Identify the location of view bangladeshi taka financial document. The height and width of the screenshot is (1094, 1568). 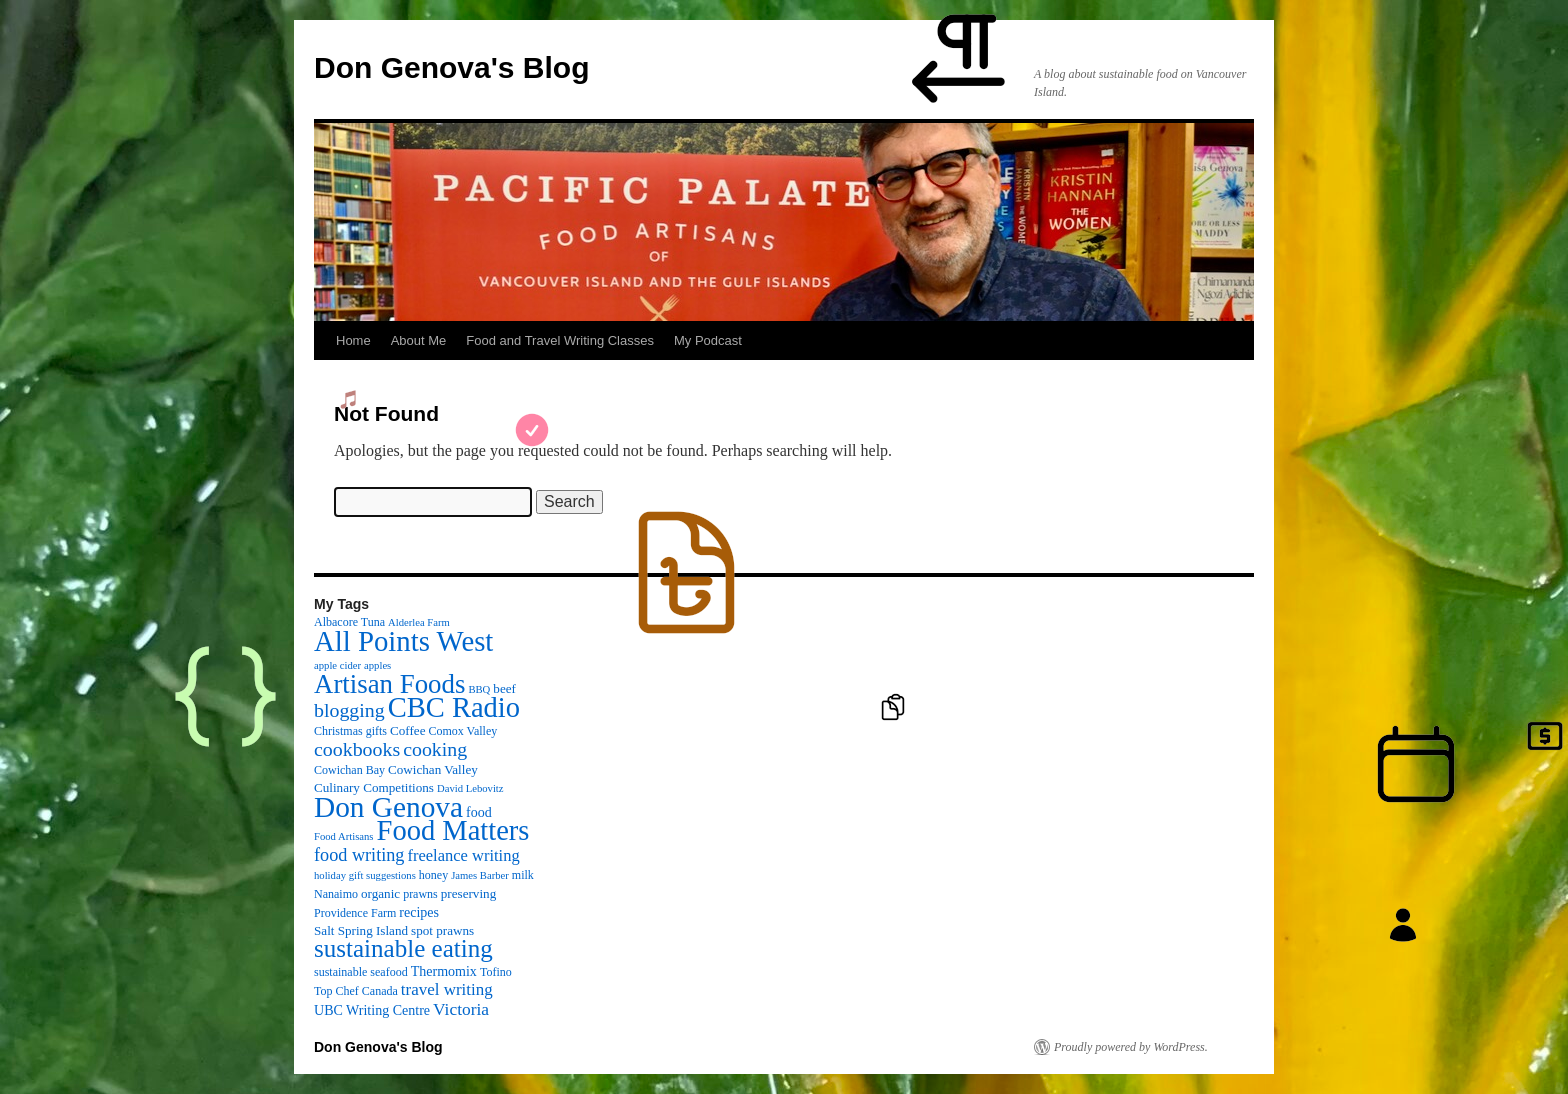
(686, 572).